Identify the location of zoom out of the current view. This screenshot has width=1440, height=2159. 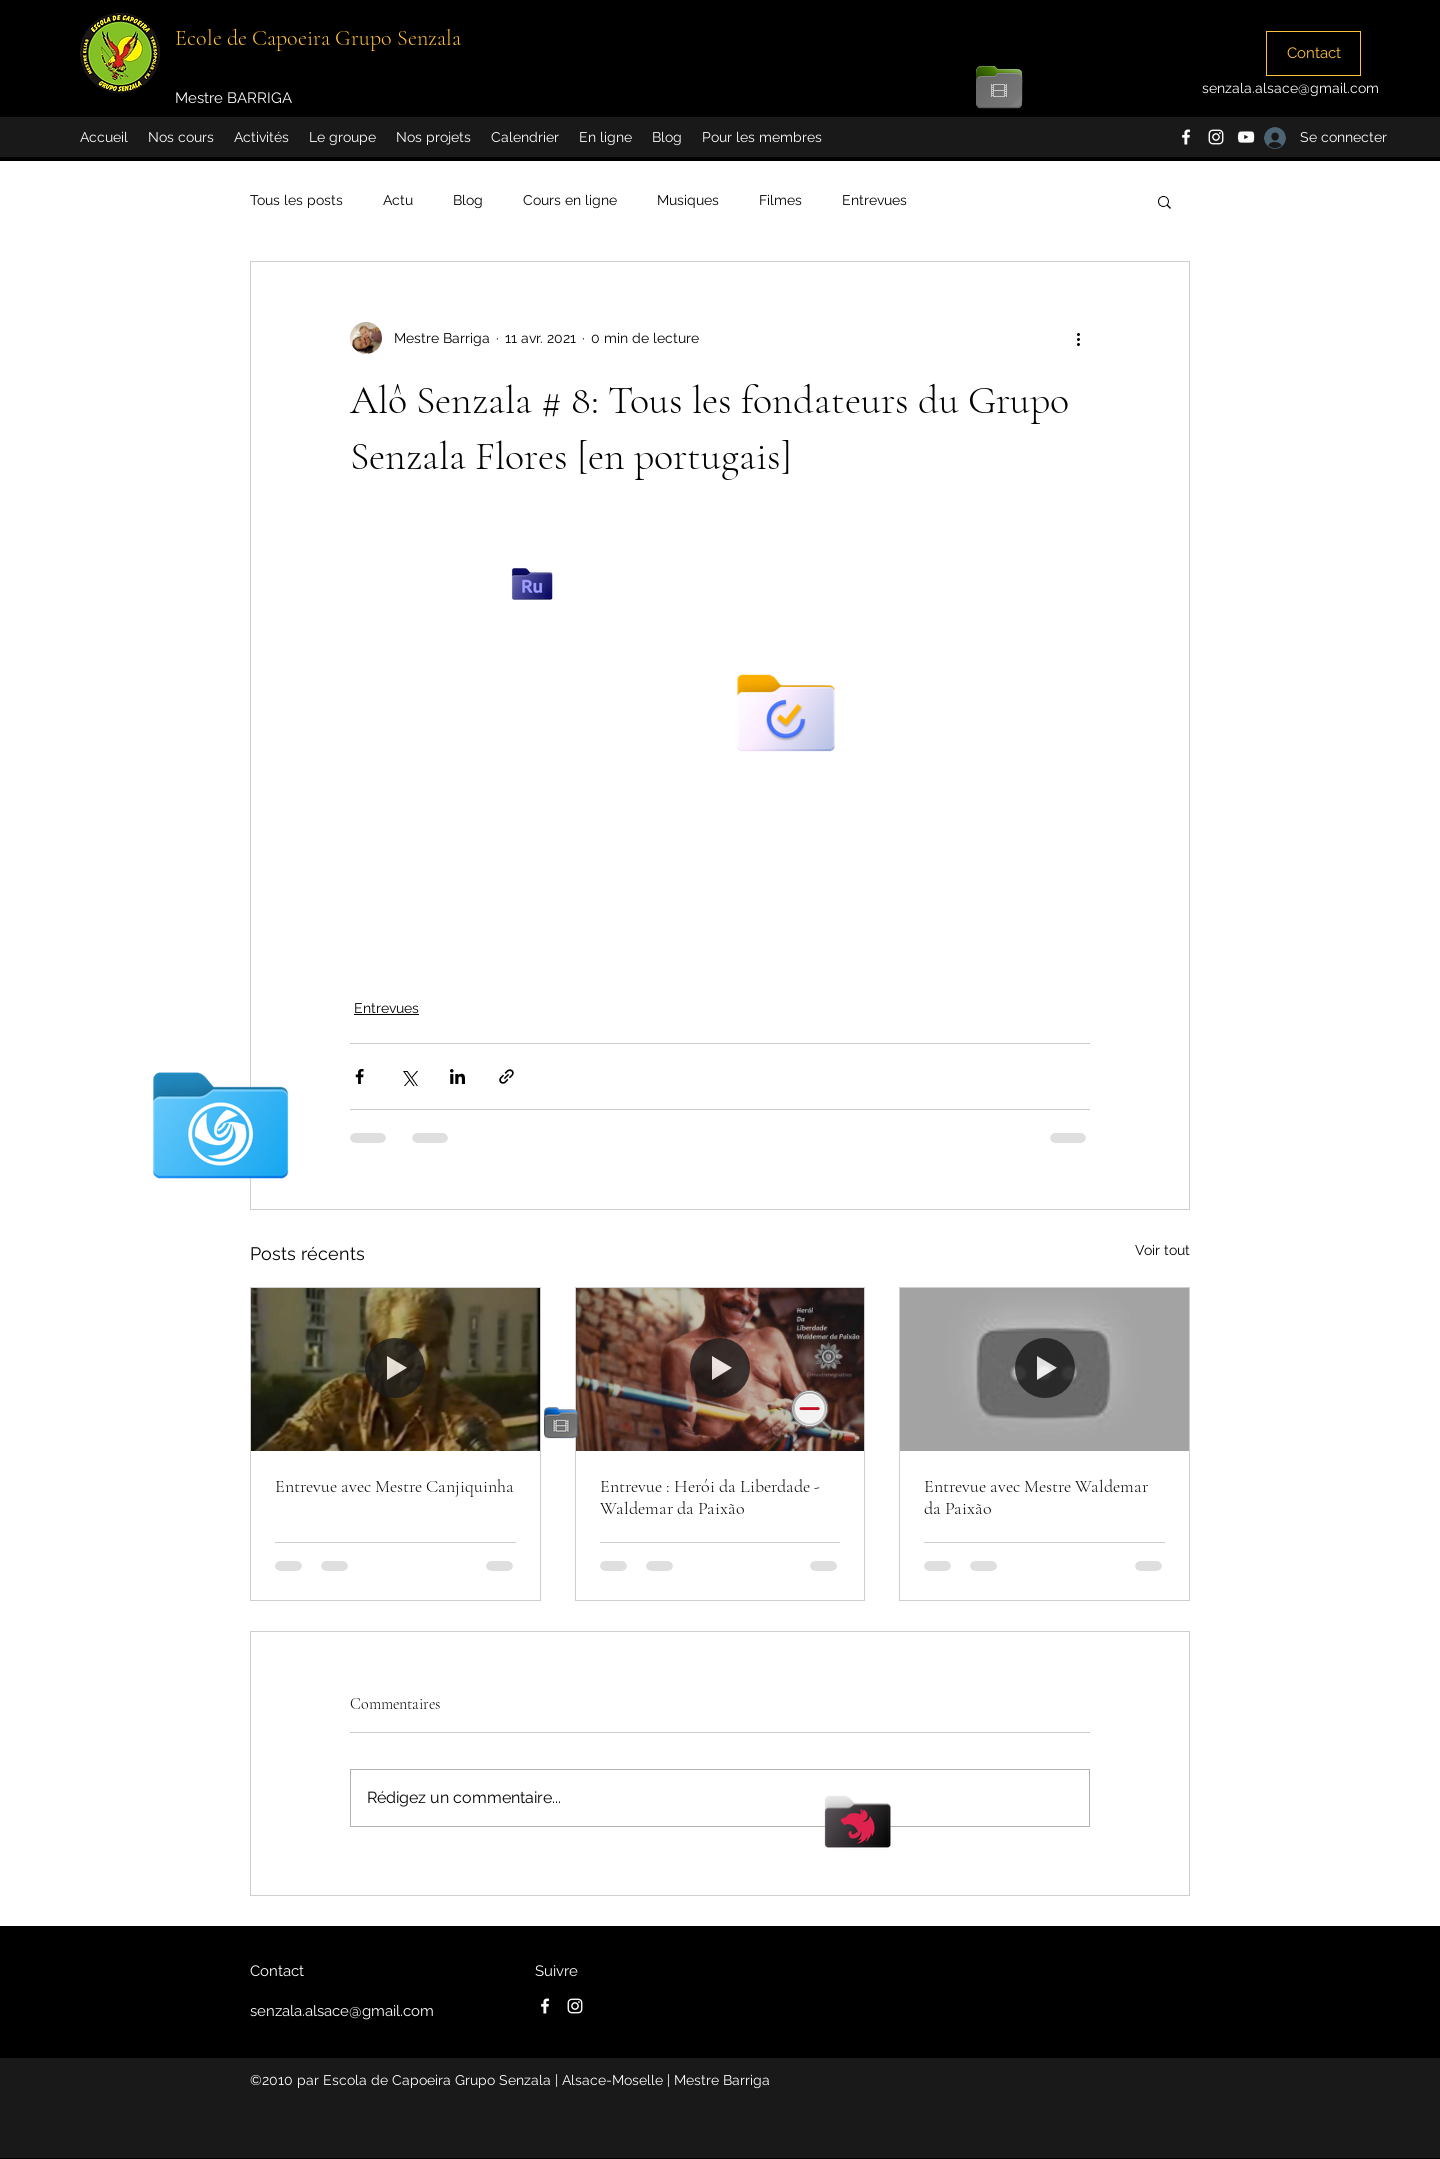
(812, 1411).